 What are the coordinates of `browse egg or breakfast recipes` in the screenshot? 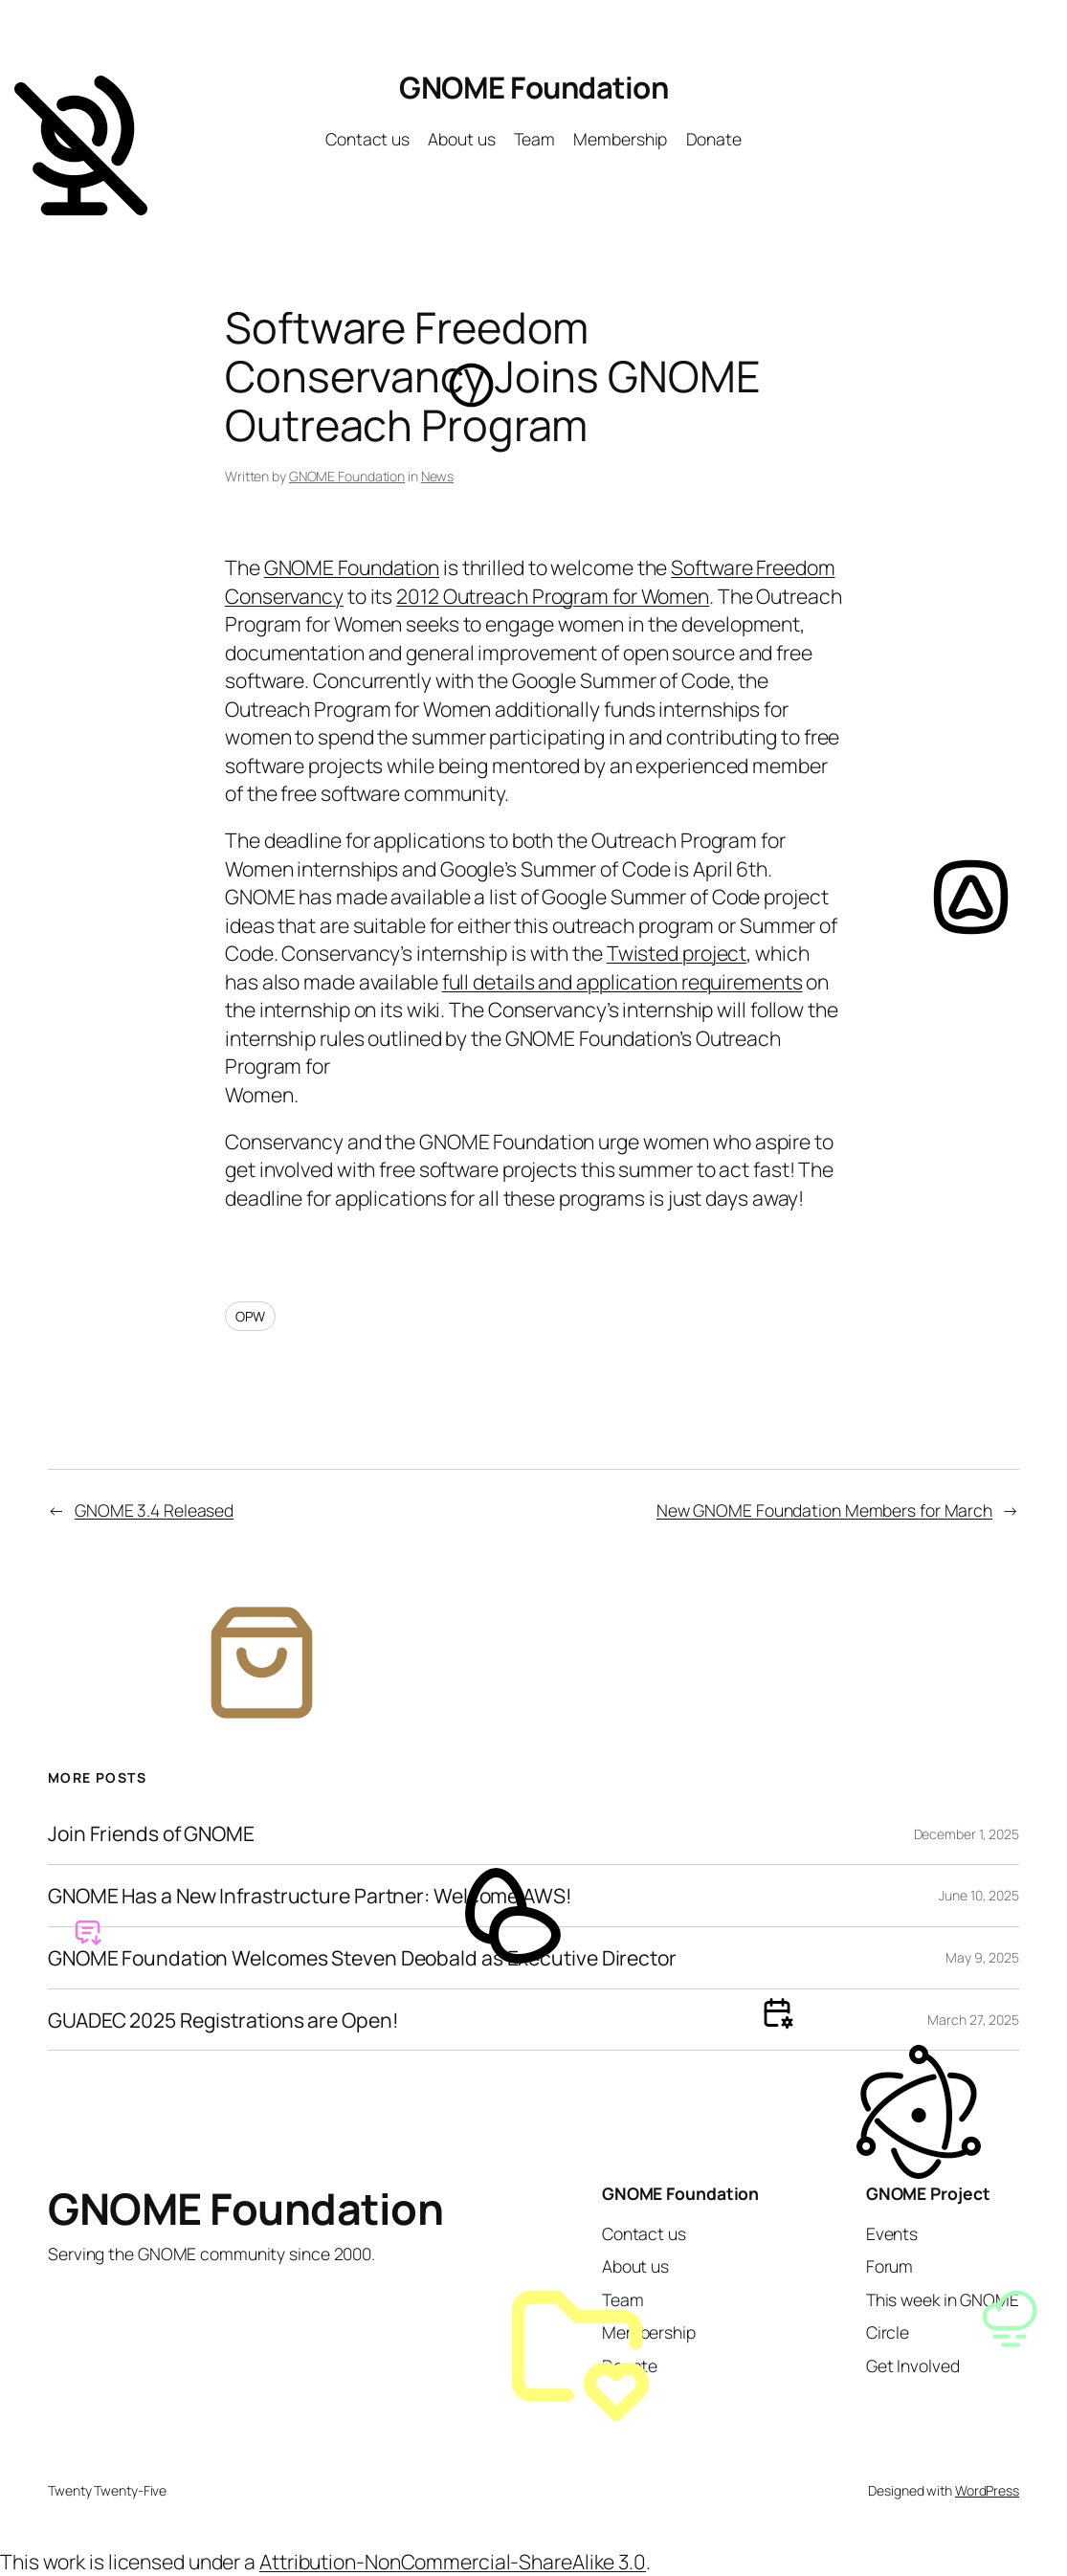 It's located at (513, 1911).